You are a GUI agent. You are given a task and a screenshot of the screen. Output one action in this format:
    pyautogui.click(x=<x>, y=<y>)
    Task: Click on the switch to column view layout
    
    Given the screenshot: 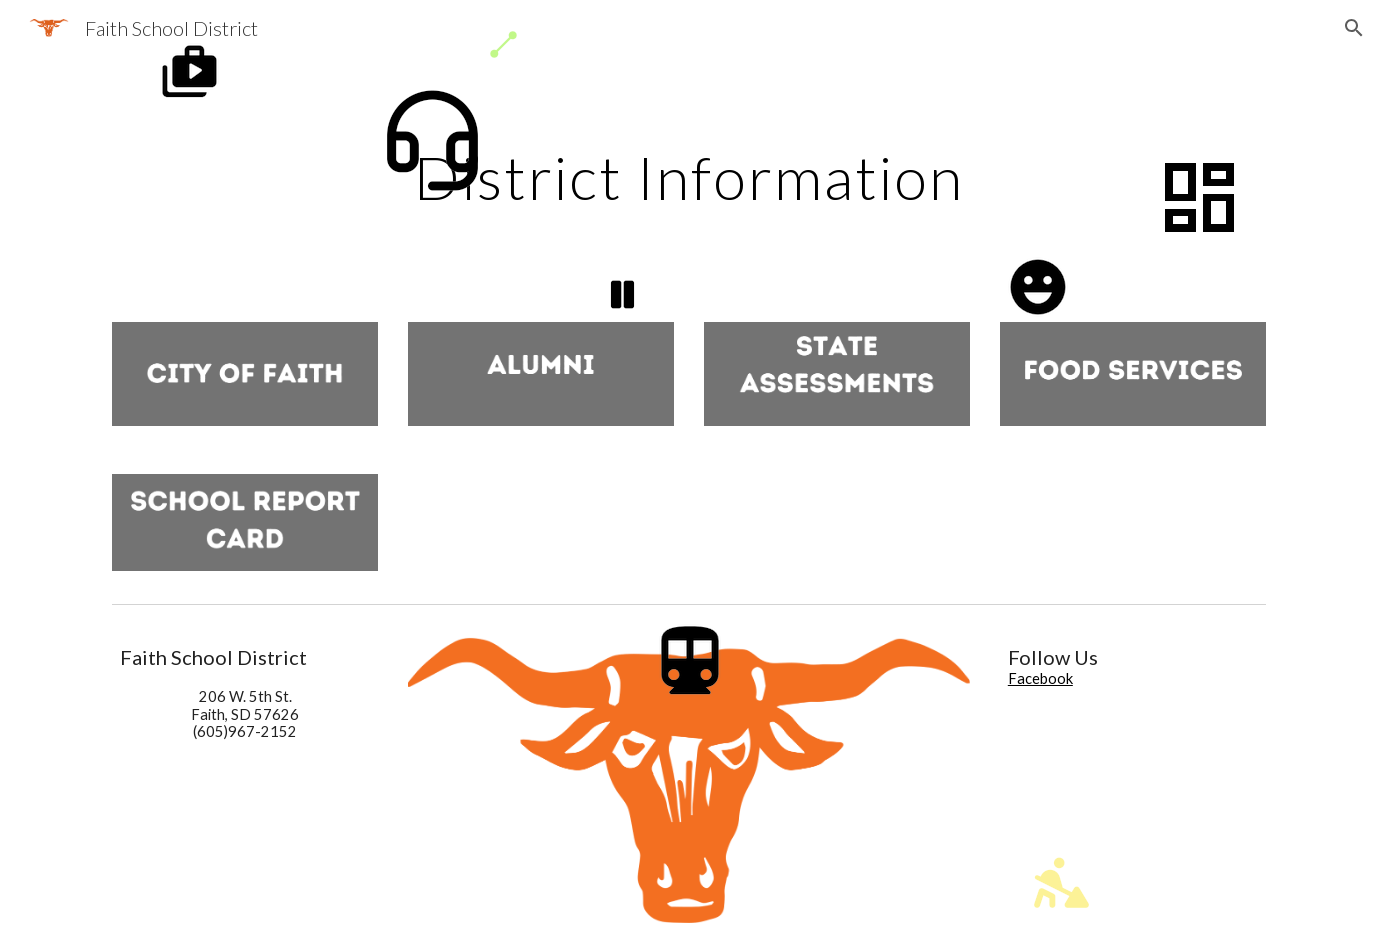 What is the action you would take?
    pyautogui.click(x=622, y=294)
    